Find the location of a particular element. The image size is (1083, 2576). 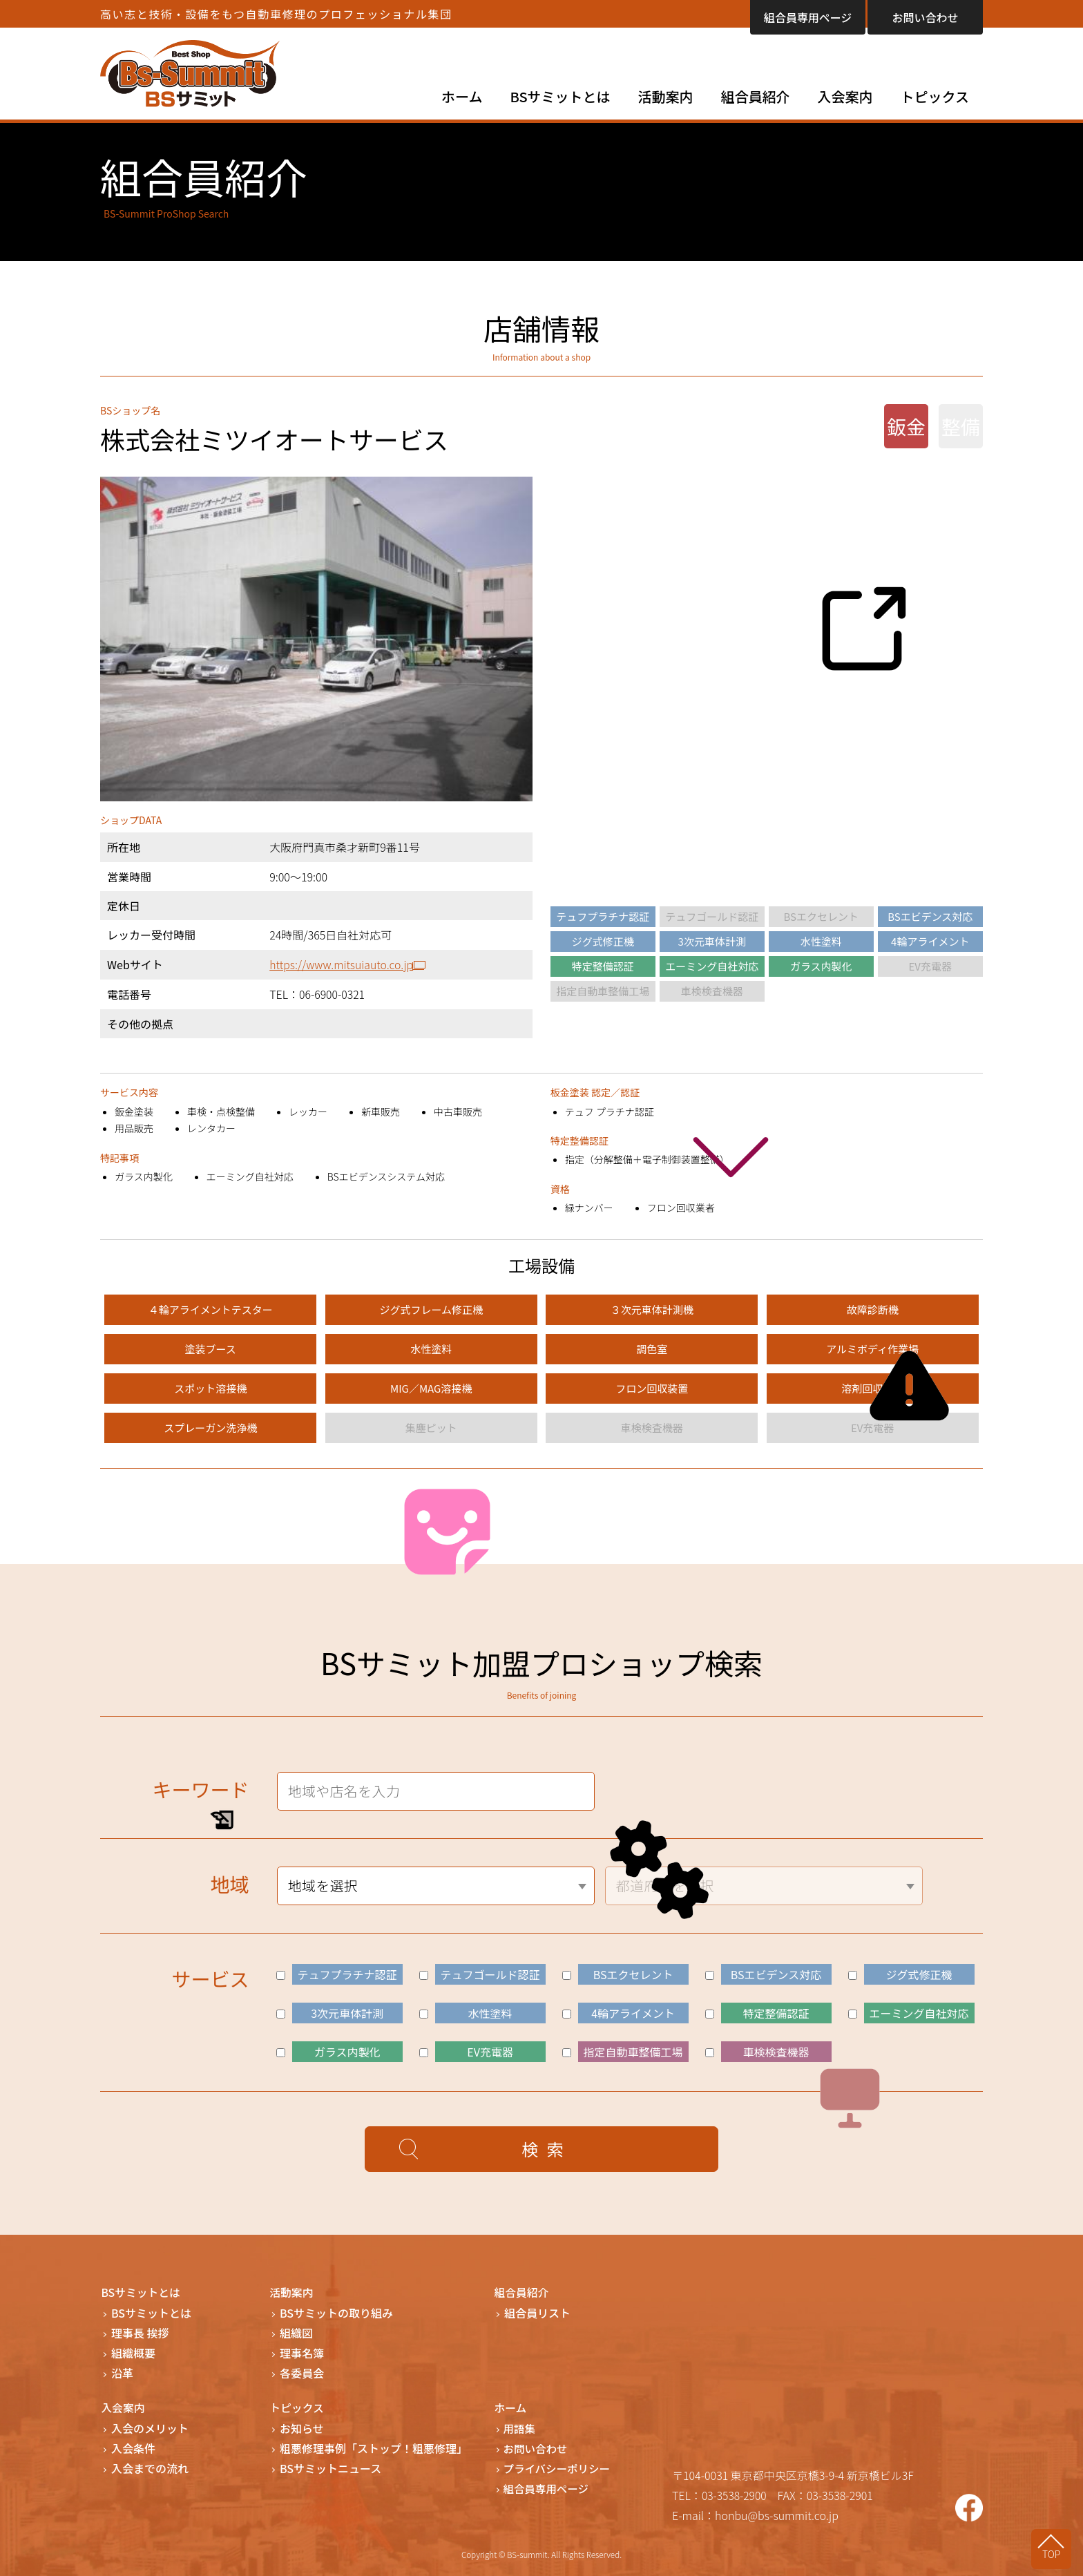

expand a dropdown menu is located at coordinates (731, 1154).